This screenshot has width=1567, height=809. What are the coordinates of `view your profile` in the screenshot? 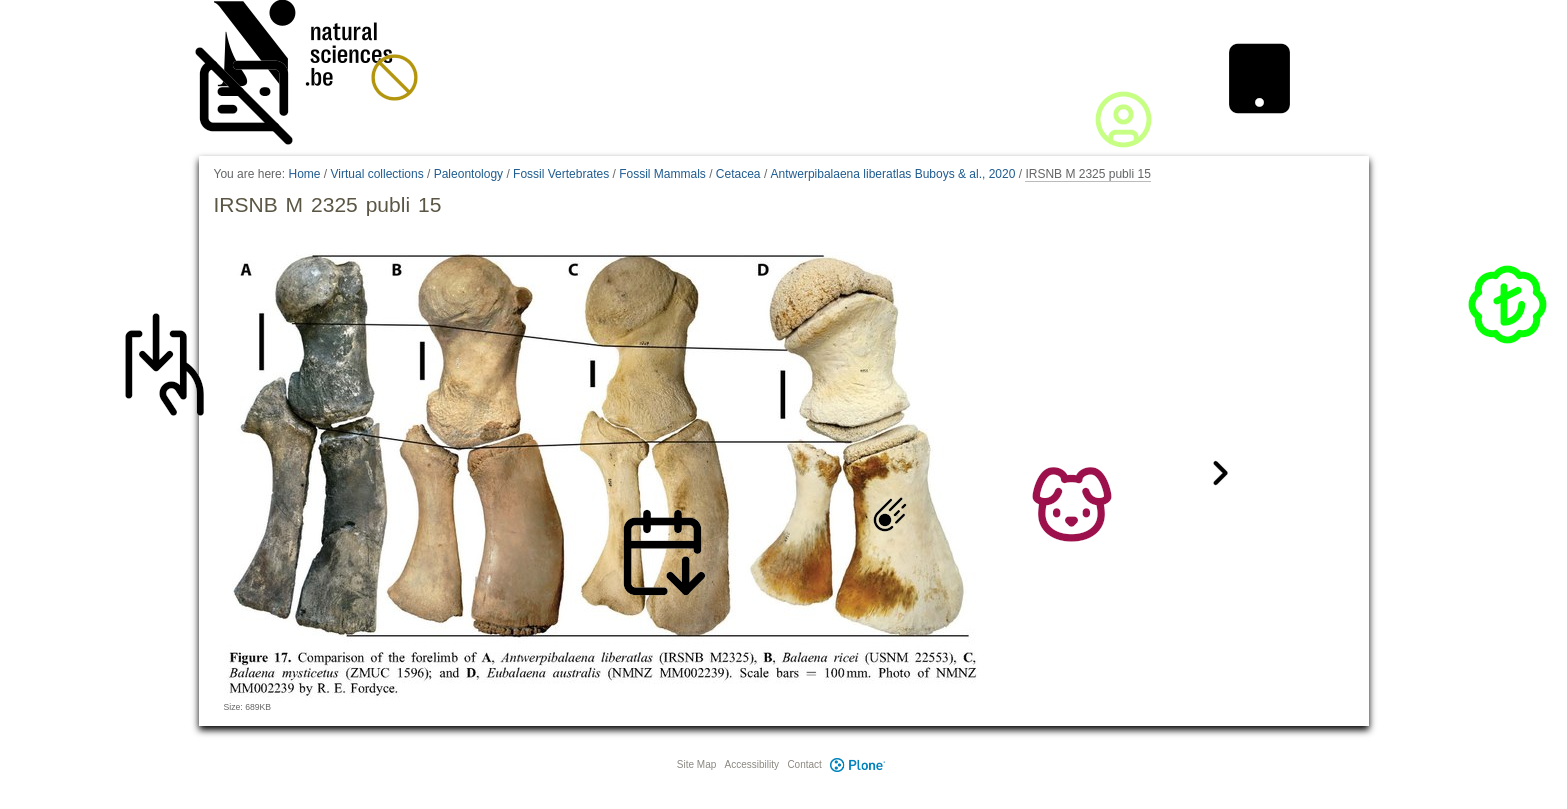 It's located at (1123, 119).